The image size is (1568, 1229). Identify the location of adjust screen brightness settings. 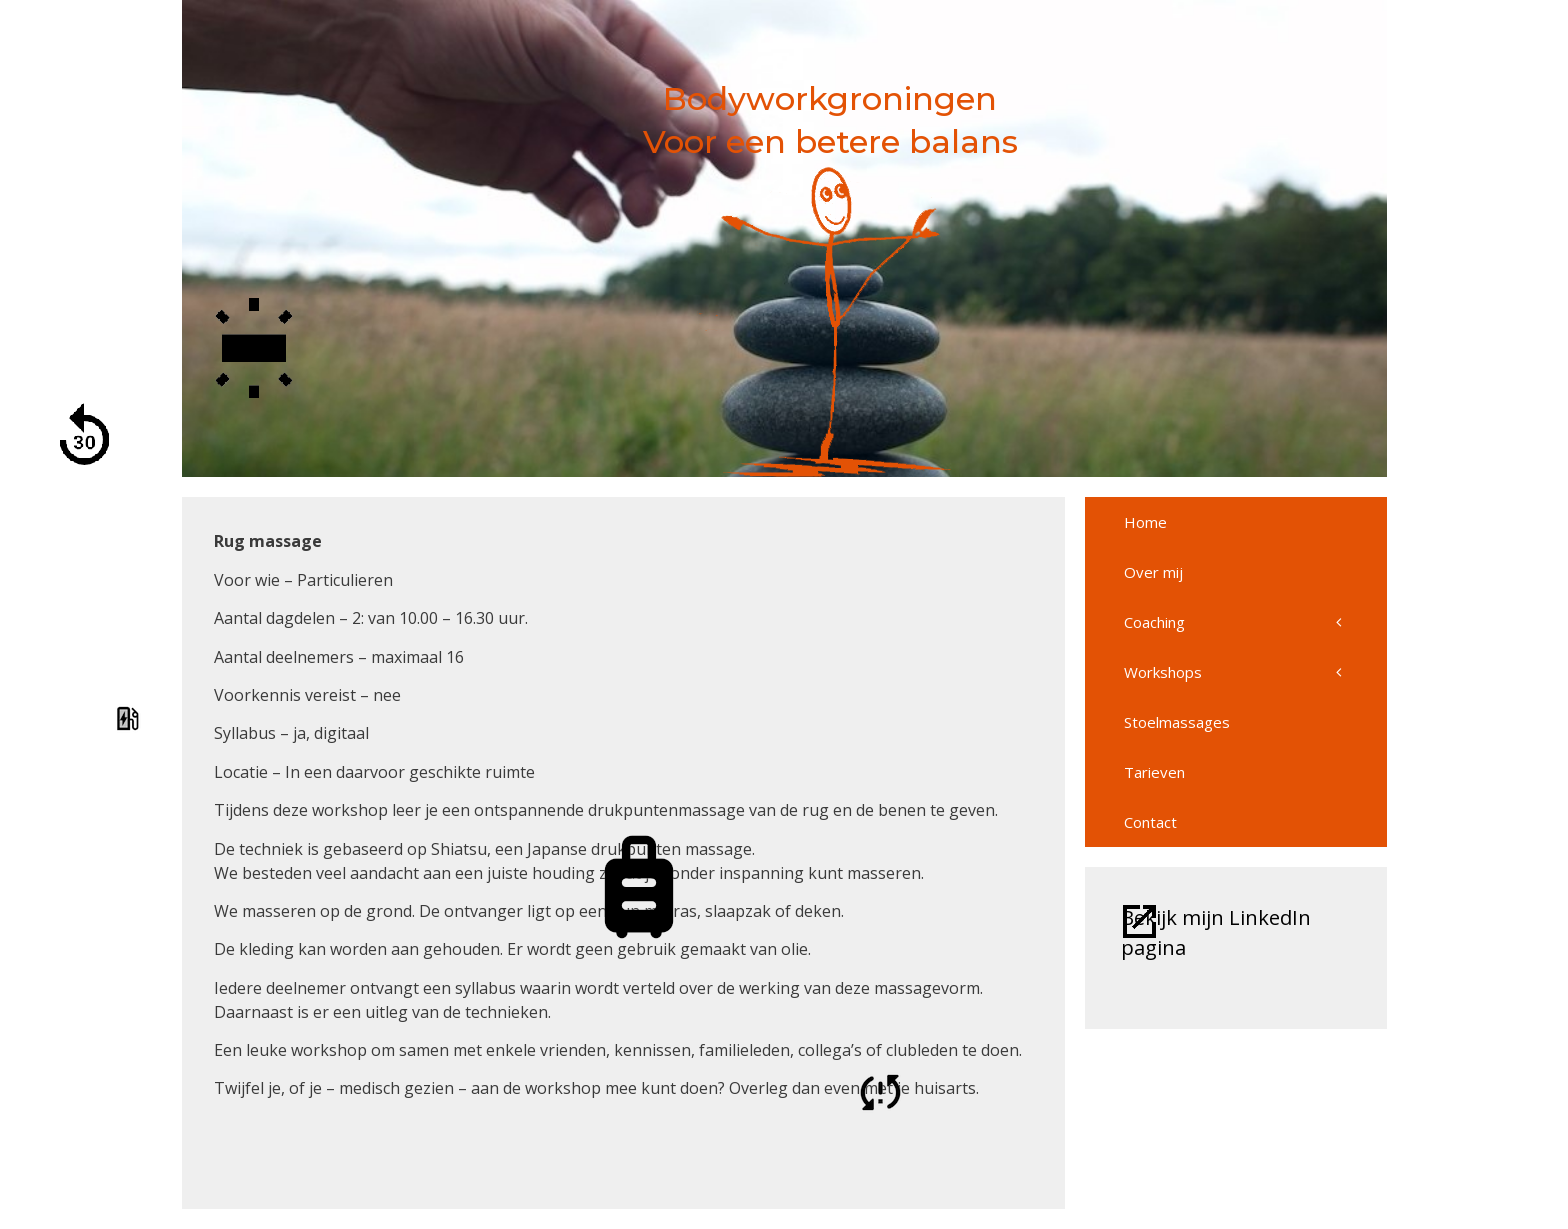
(254, 348).